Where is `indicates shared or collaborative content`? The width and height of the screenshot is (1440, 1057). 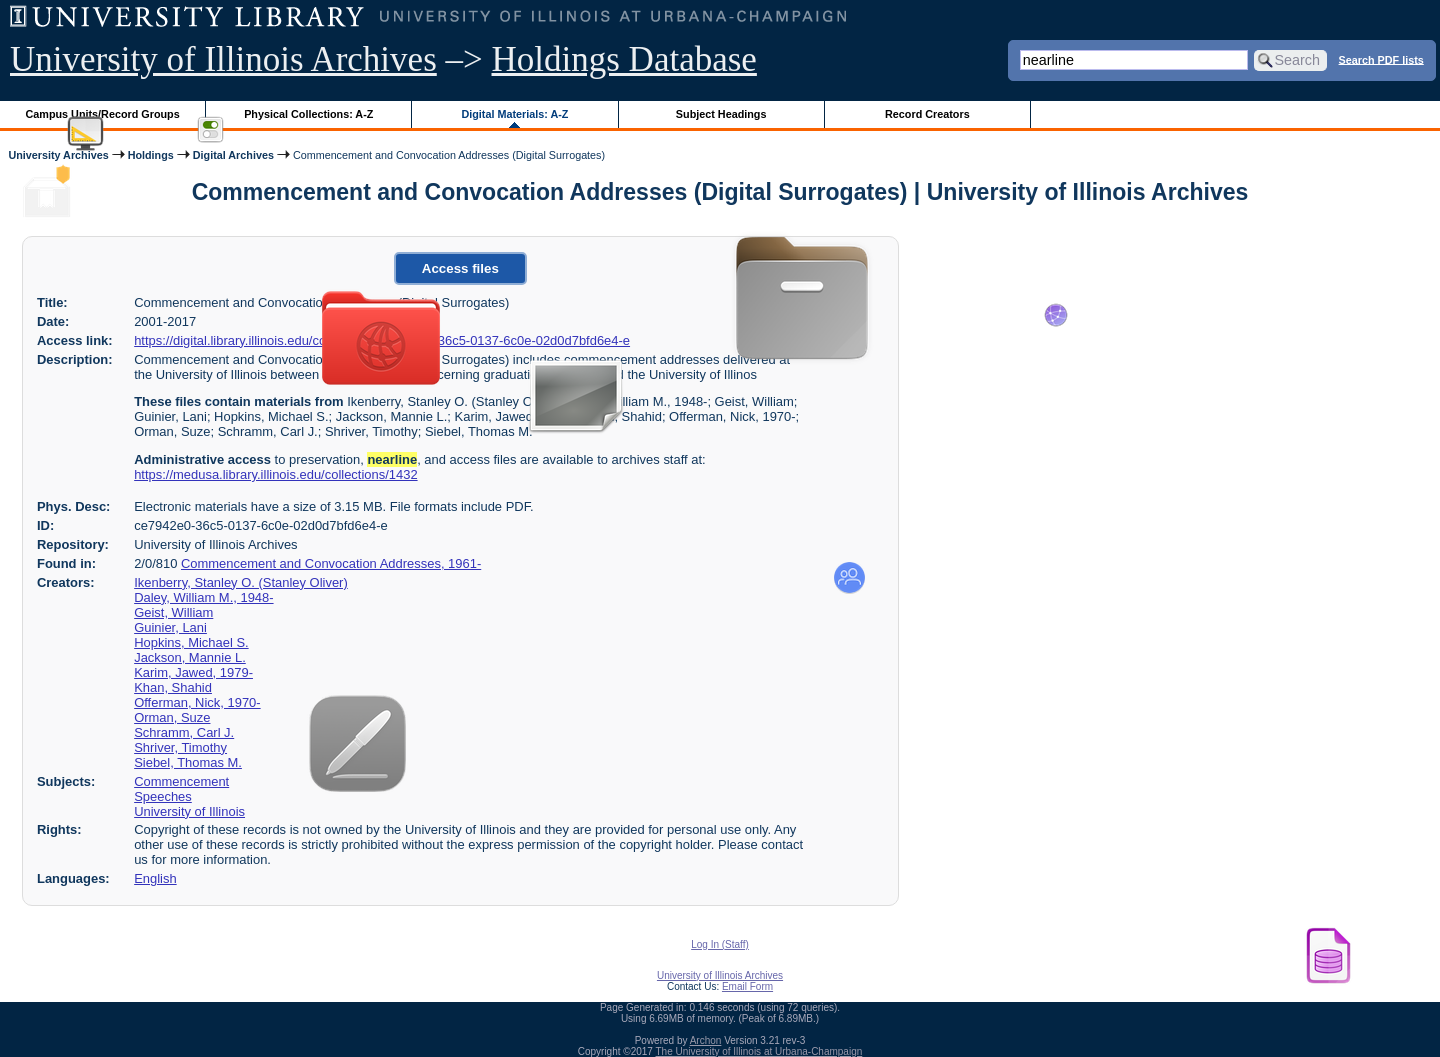 indicates shared or collaborative content is located at coordinates (849, 577).